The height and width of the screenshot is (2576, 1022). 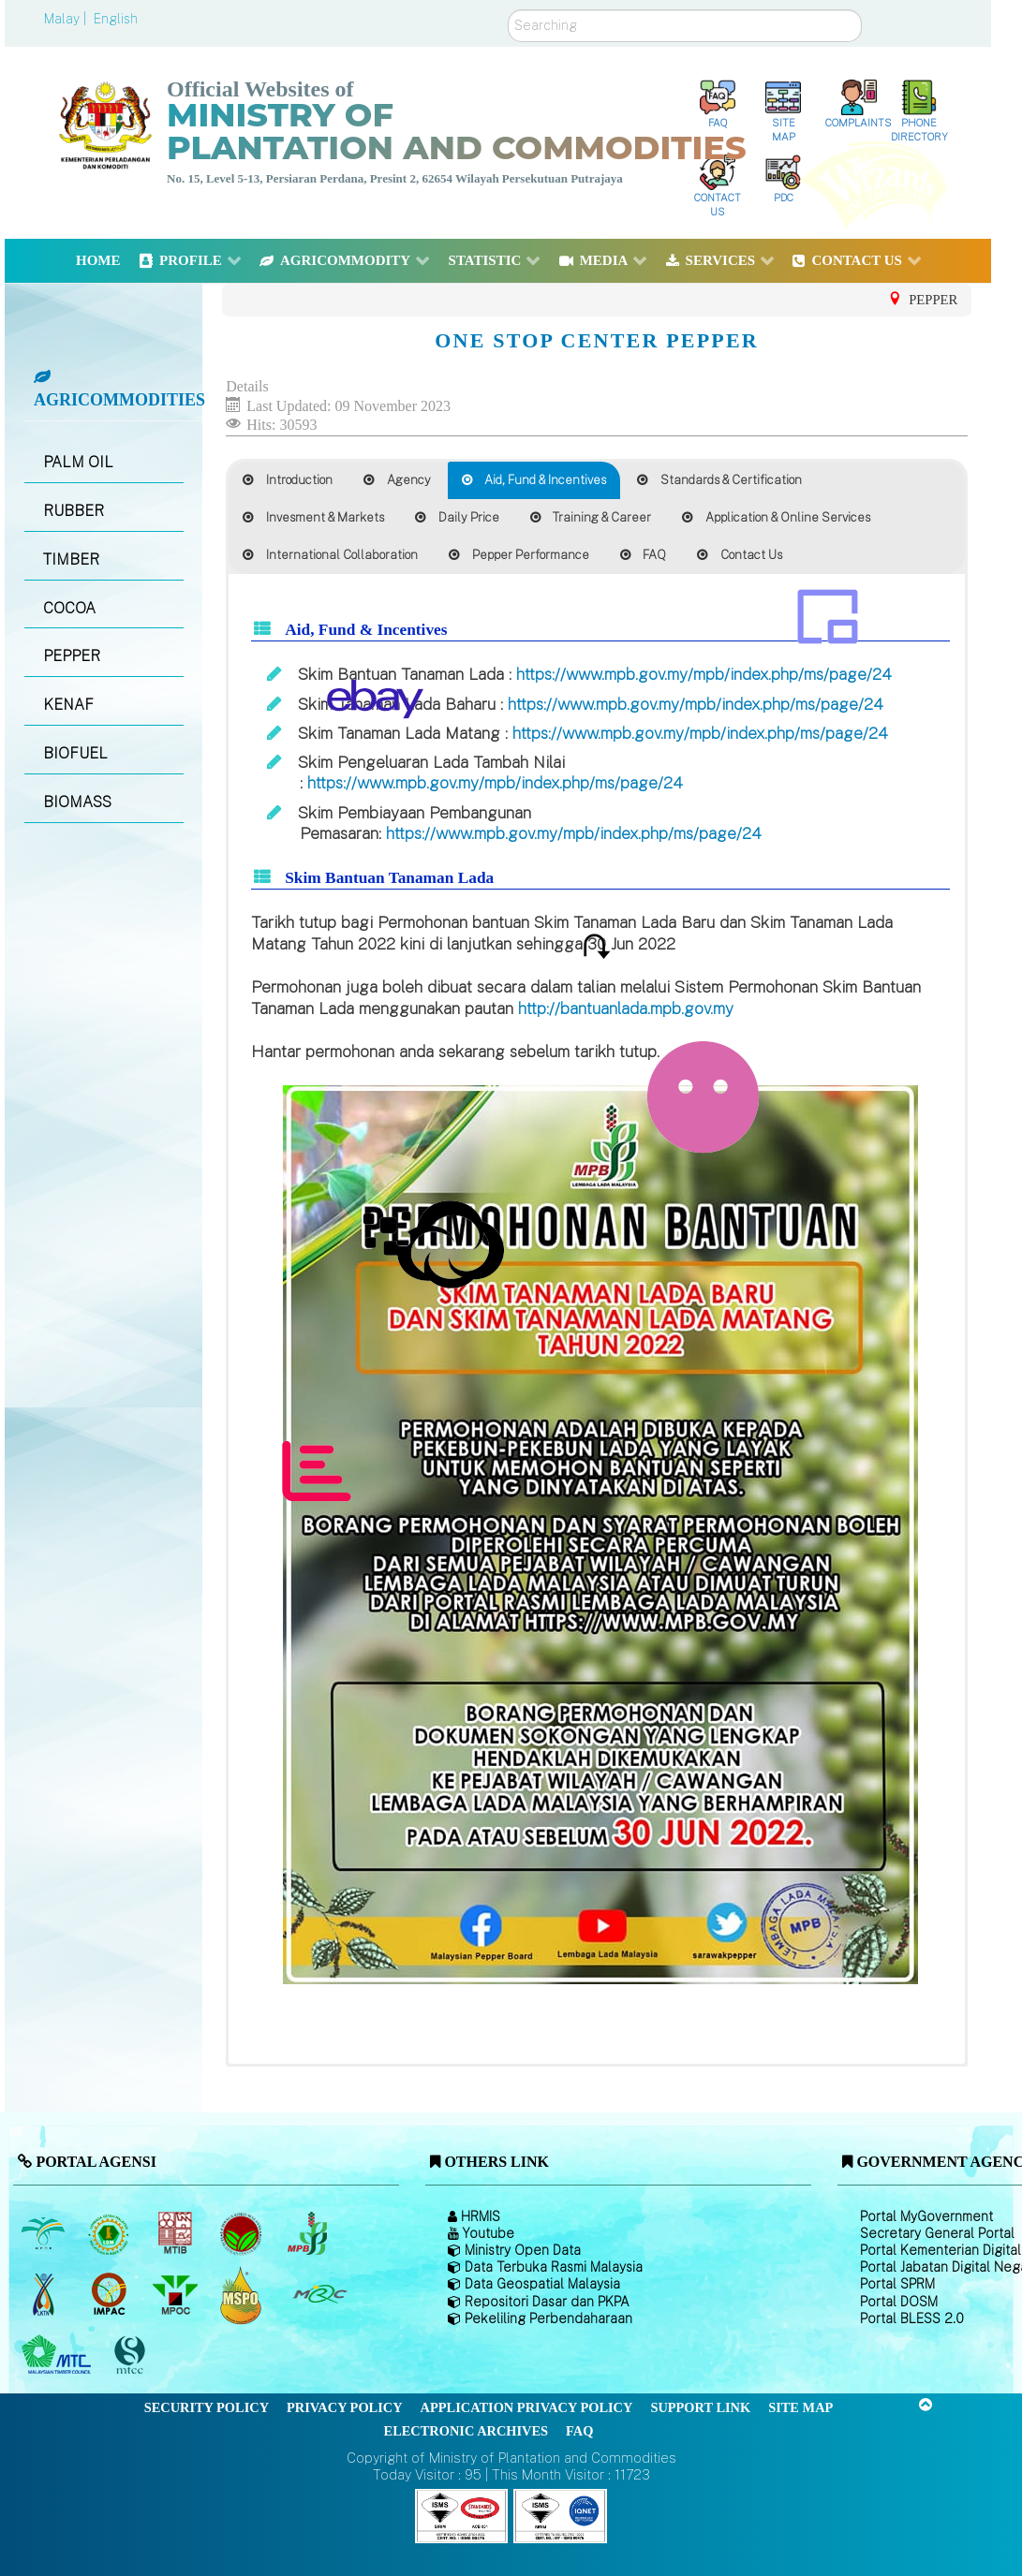 What do you see at coordinates (703, 1097) in the screenshot?
I see `indicates a neutral or no-opinion response` at bounding box center [703, 1097].